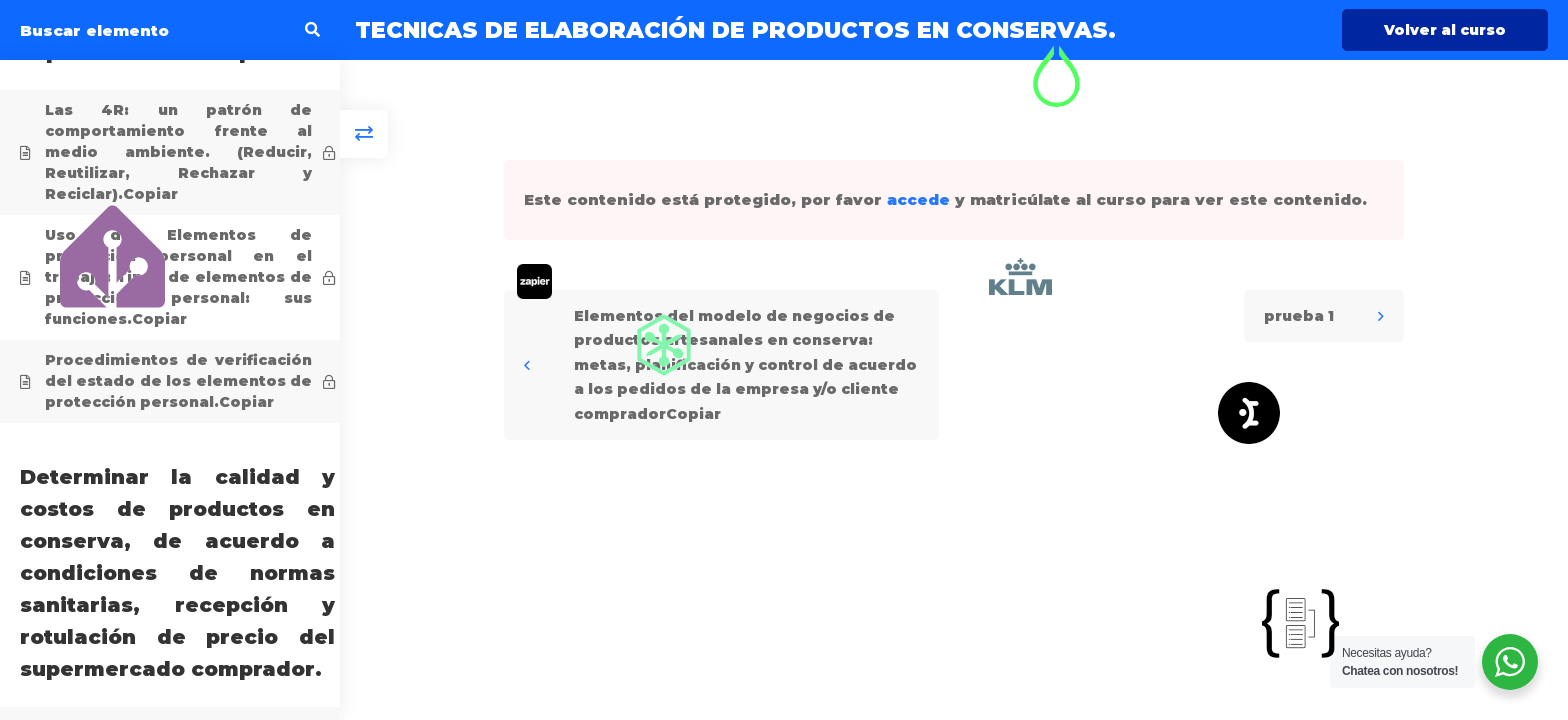 The height and width of the screenshot is (720, 1568). Describe the element at coordinates (1300, 623) in the screenshot. I see `TypeORM logo - an object-relational mapping framework for TypeScript/JavaScript` at that location.